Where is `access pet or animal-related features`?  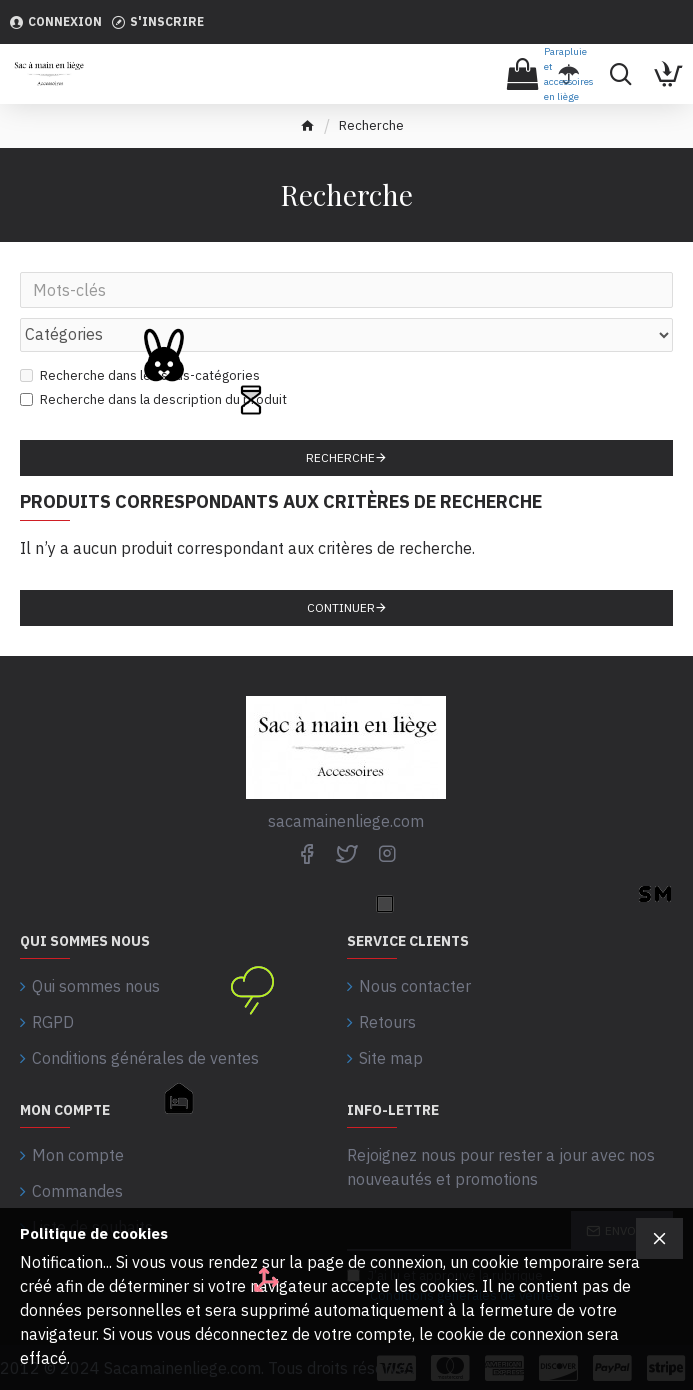 access pet or animal-related features is located at coordinates (164, 356).